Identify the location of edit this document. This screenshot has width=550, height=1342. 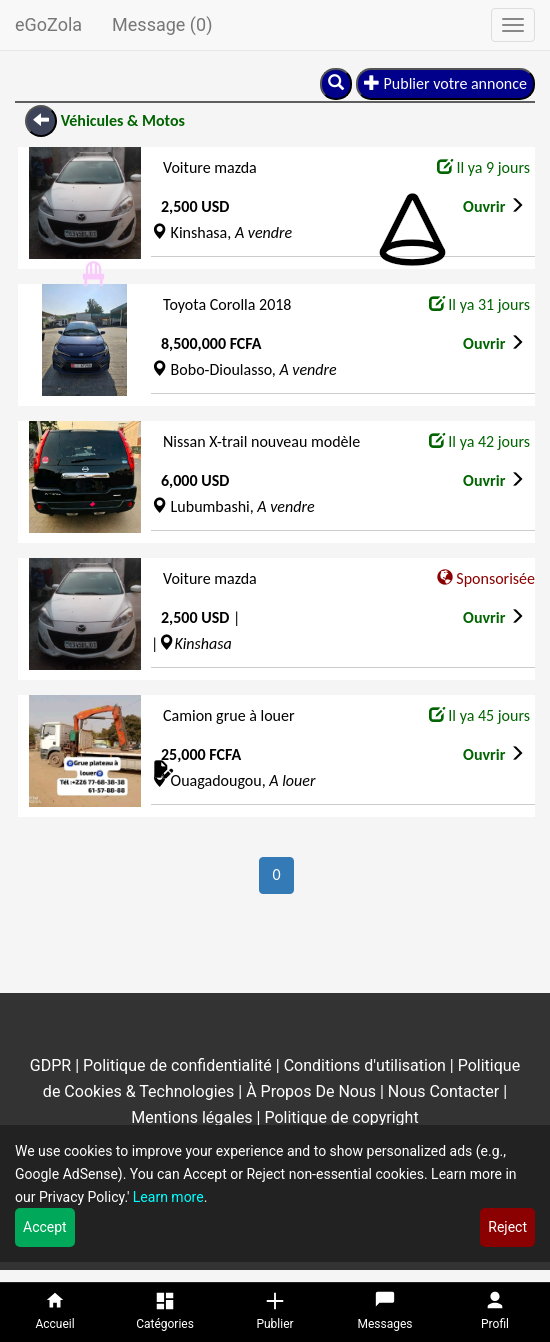
(163, 769).